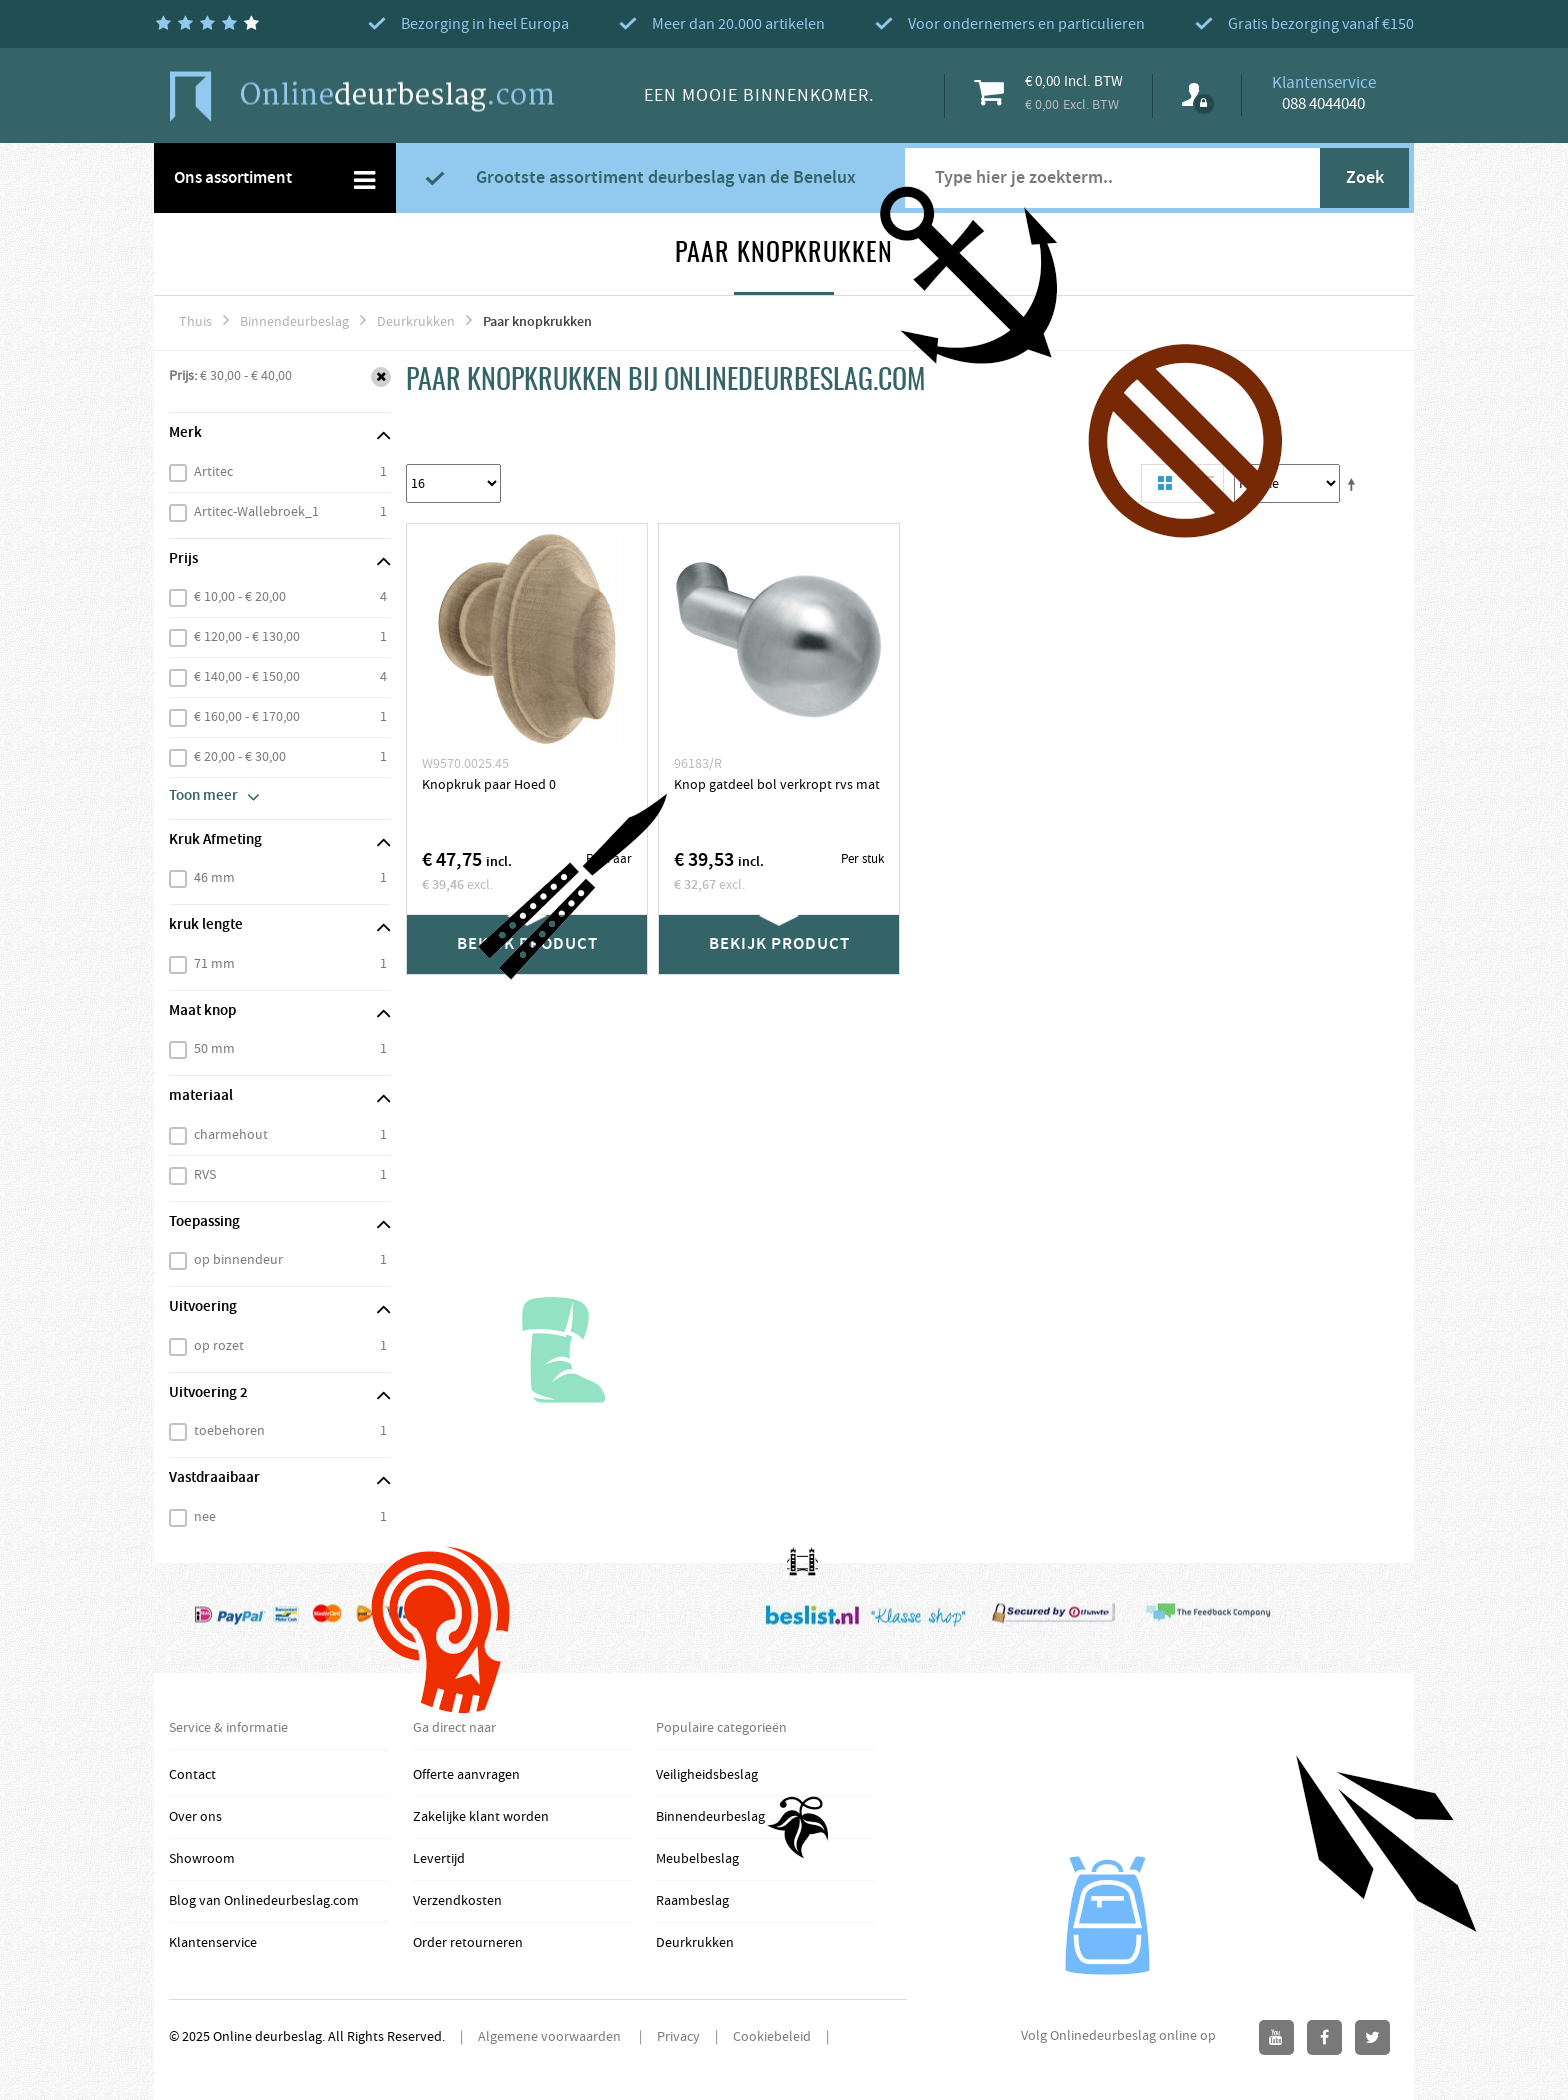 The image size is (1568, 2100). I want to click on represents plant or nature-related content, so click(797, 1827).